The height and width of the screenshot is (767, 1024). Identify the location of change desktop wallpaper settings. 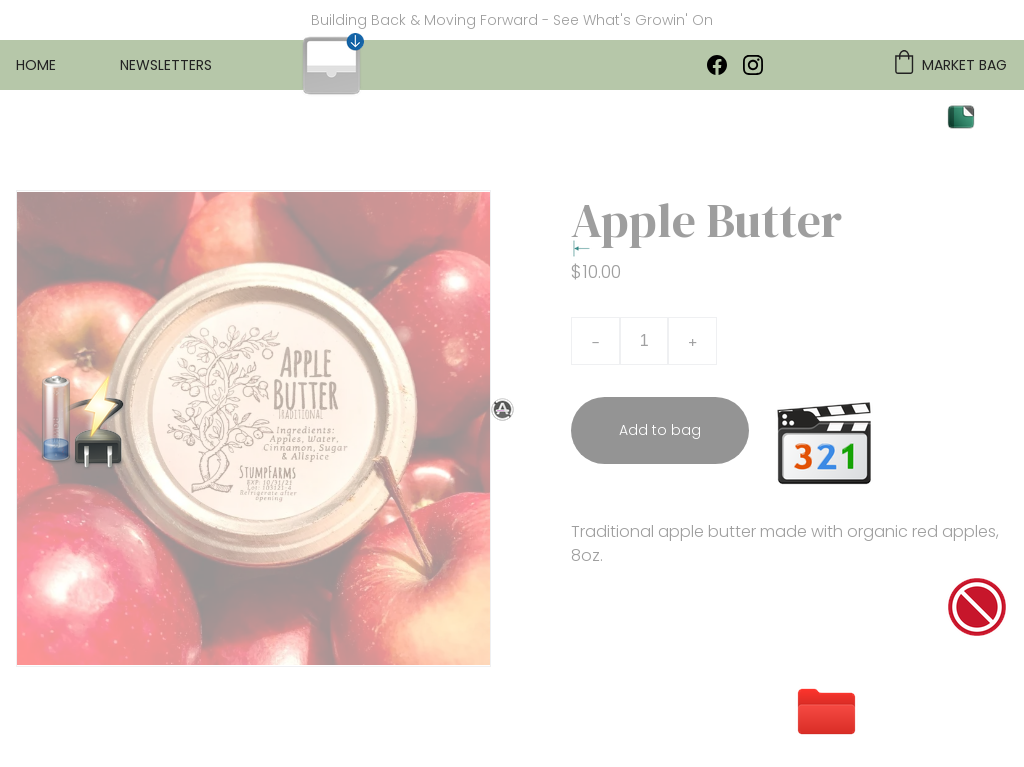
(961, 116).